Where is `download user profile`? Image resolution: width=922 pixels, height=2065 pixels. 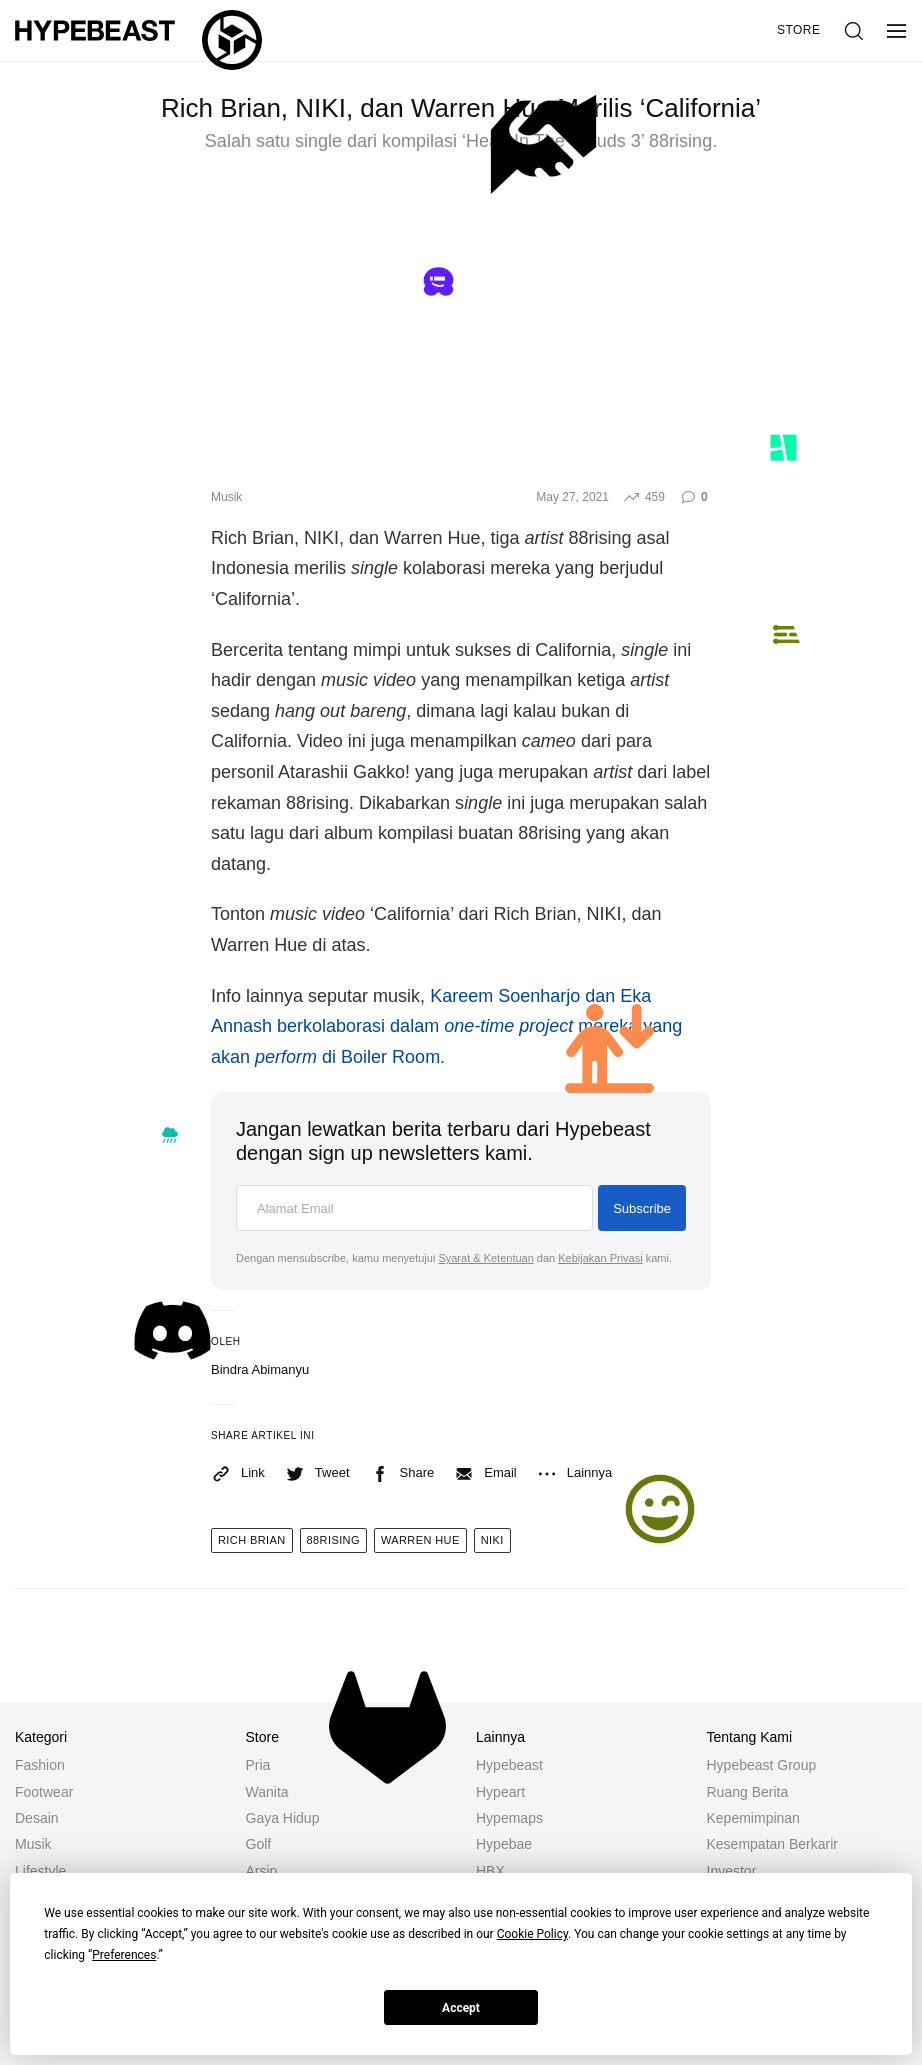
download user profile is located at coordinates (609, 1048).